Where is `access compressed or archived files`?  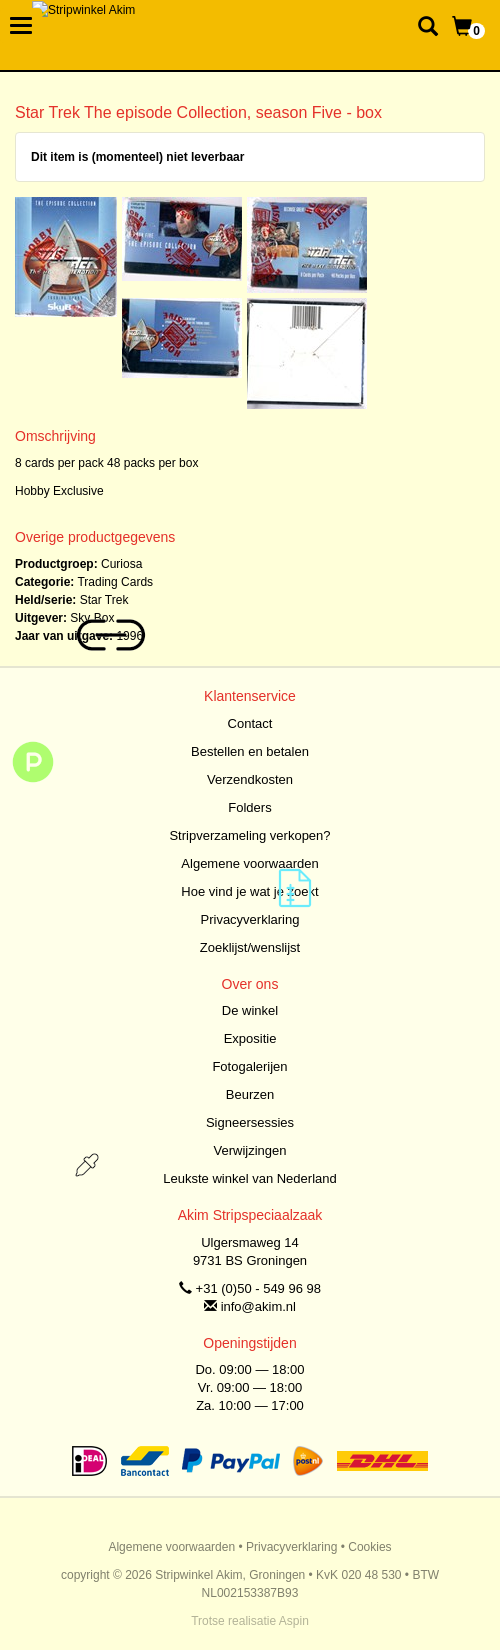
access compressed or archived files is located at coordinates (295, 888).